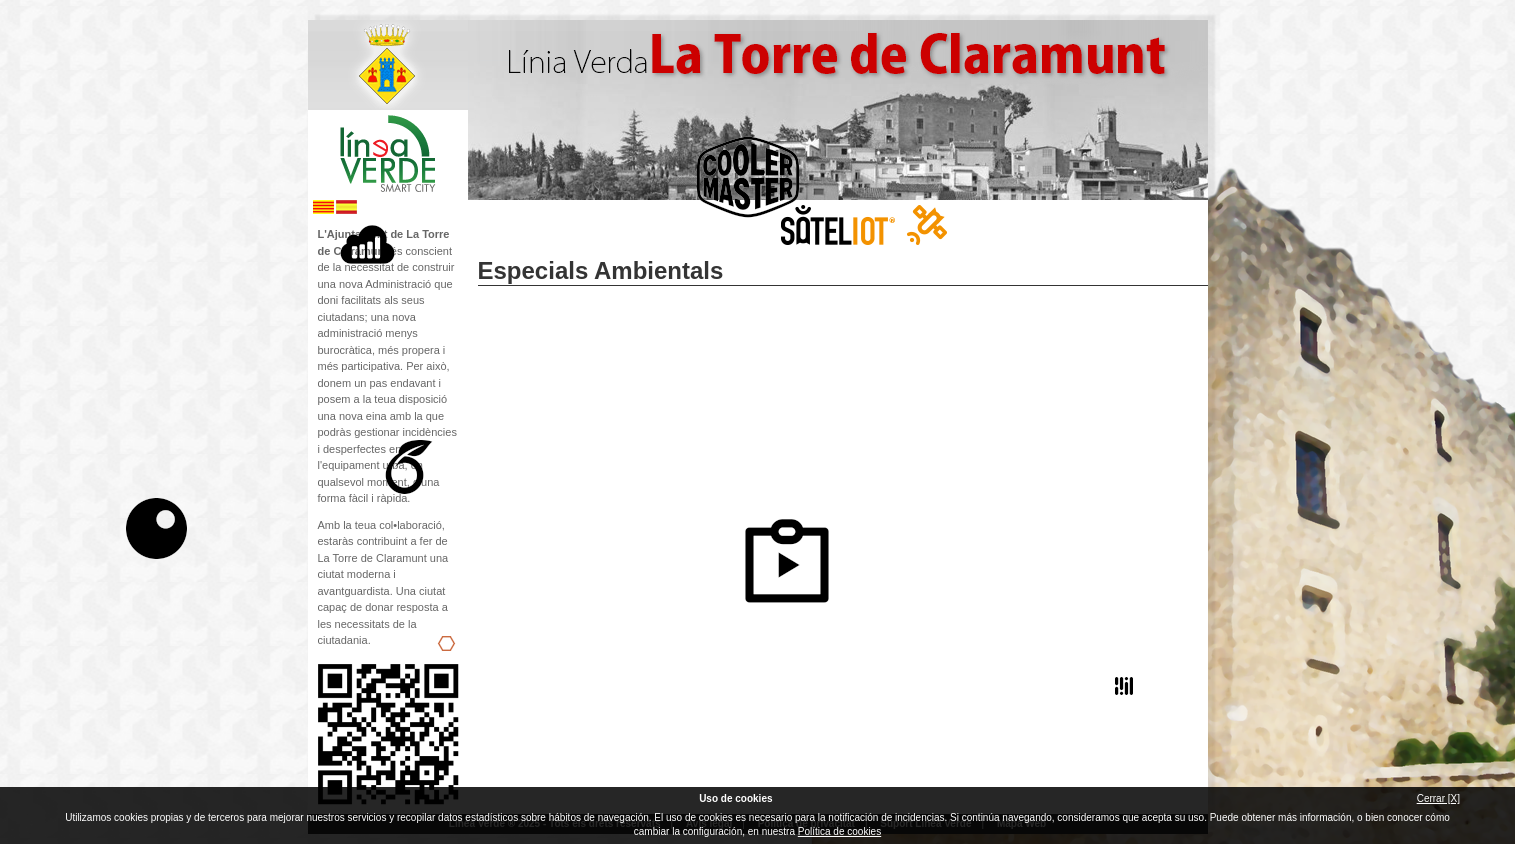  What do you see at coordinates (1124, 686) in the screenshot?
I see `mediapipe framework or SDK integration` at bounding box center [1124, 686].